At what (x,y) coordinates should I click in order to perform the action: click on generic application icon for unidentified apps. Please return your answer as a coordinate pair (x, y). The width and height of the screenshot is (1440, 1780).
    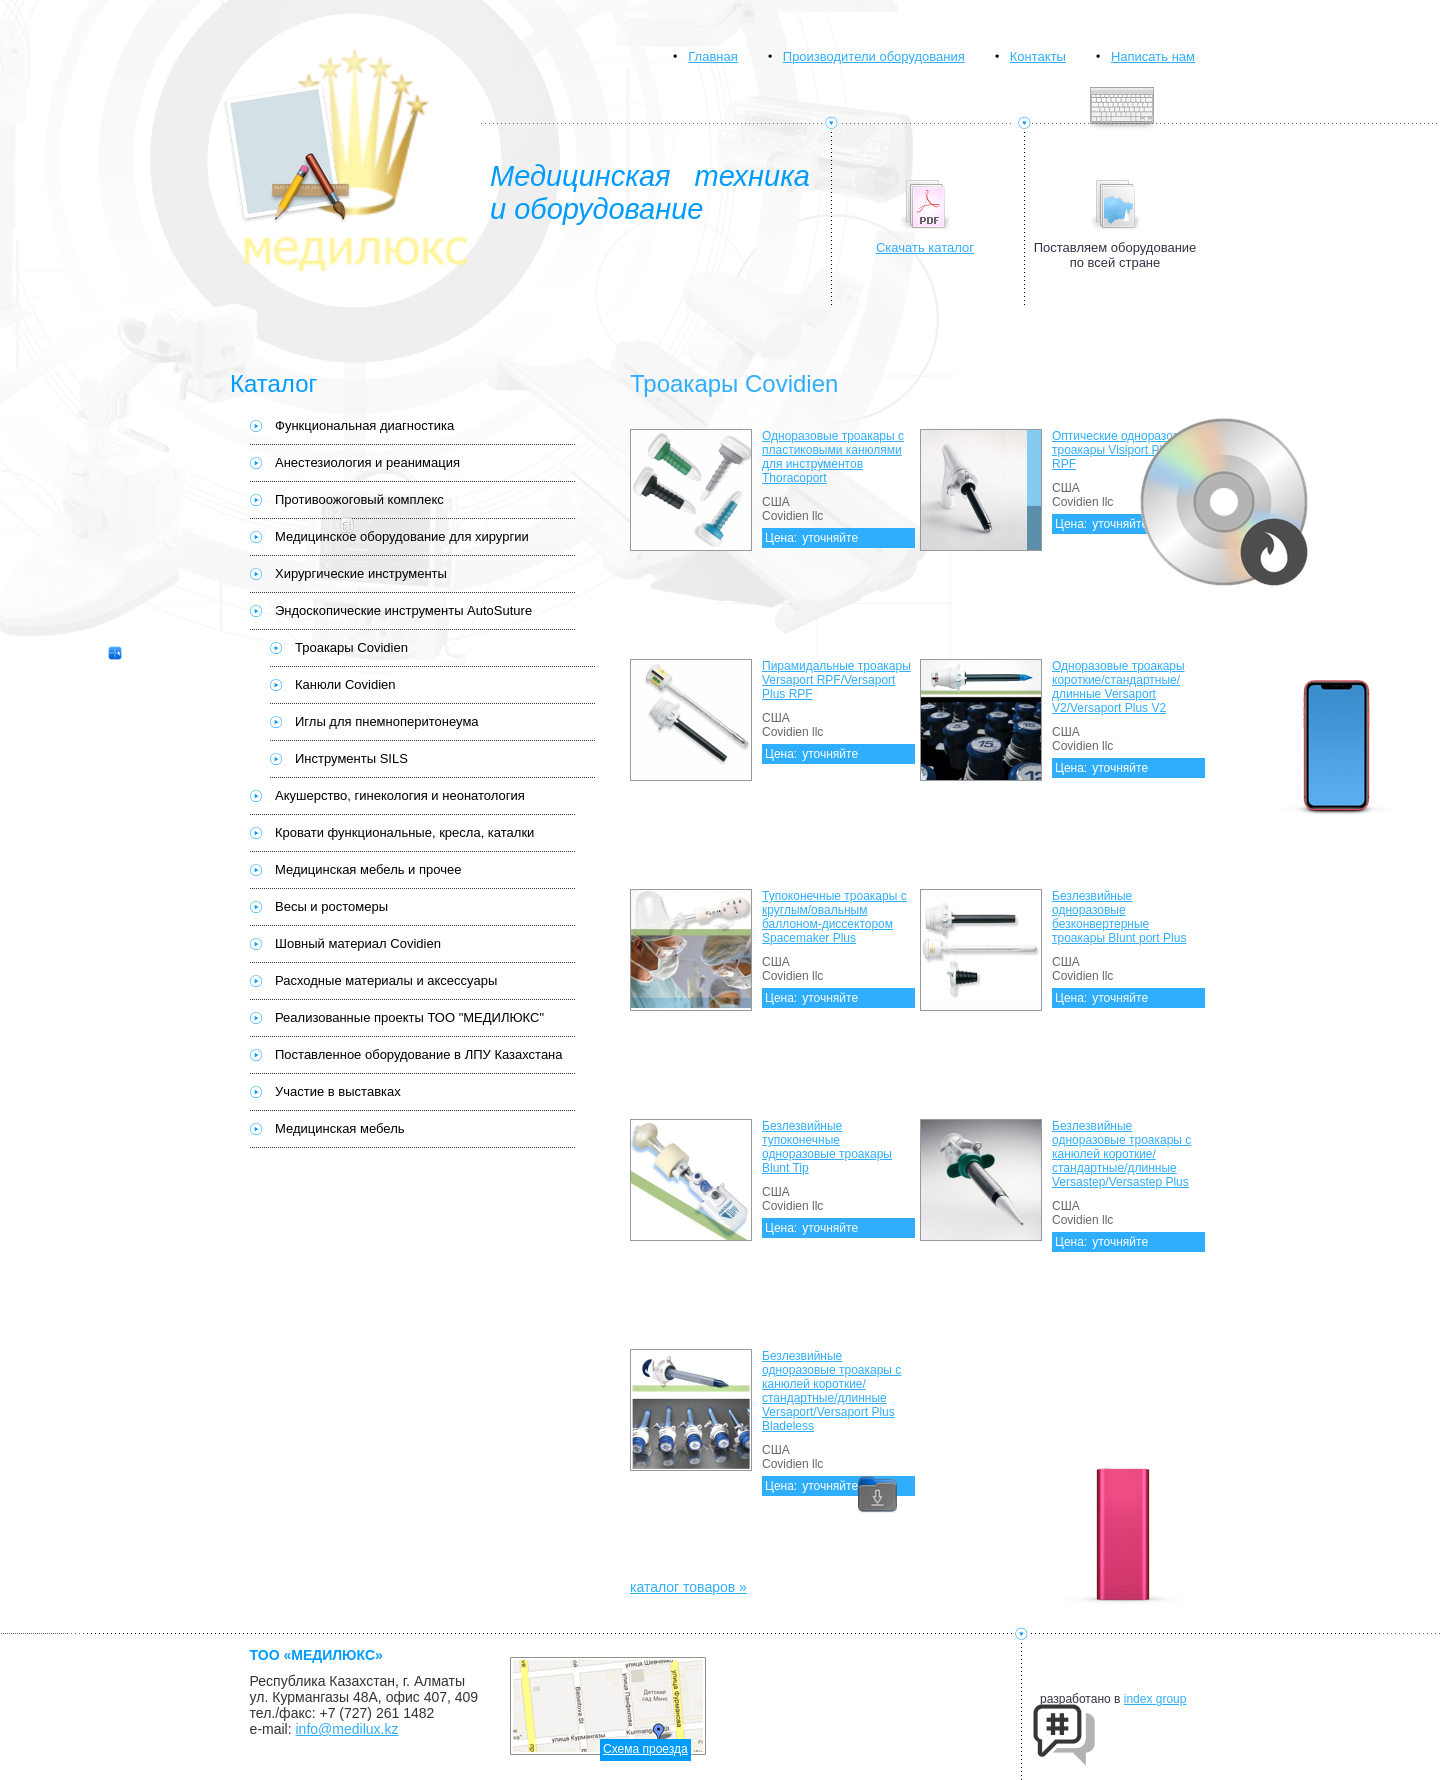
    Looking at the image, I should click on (282, 152).